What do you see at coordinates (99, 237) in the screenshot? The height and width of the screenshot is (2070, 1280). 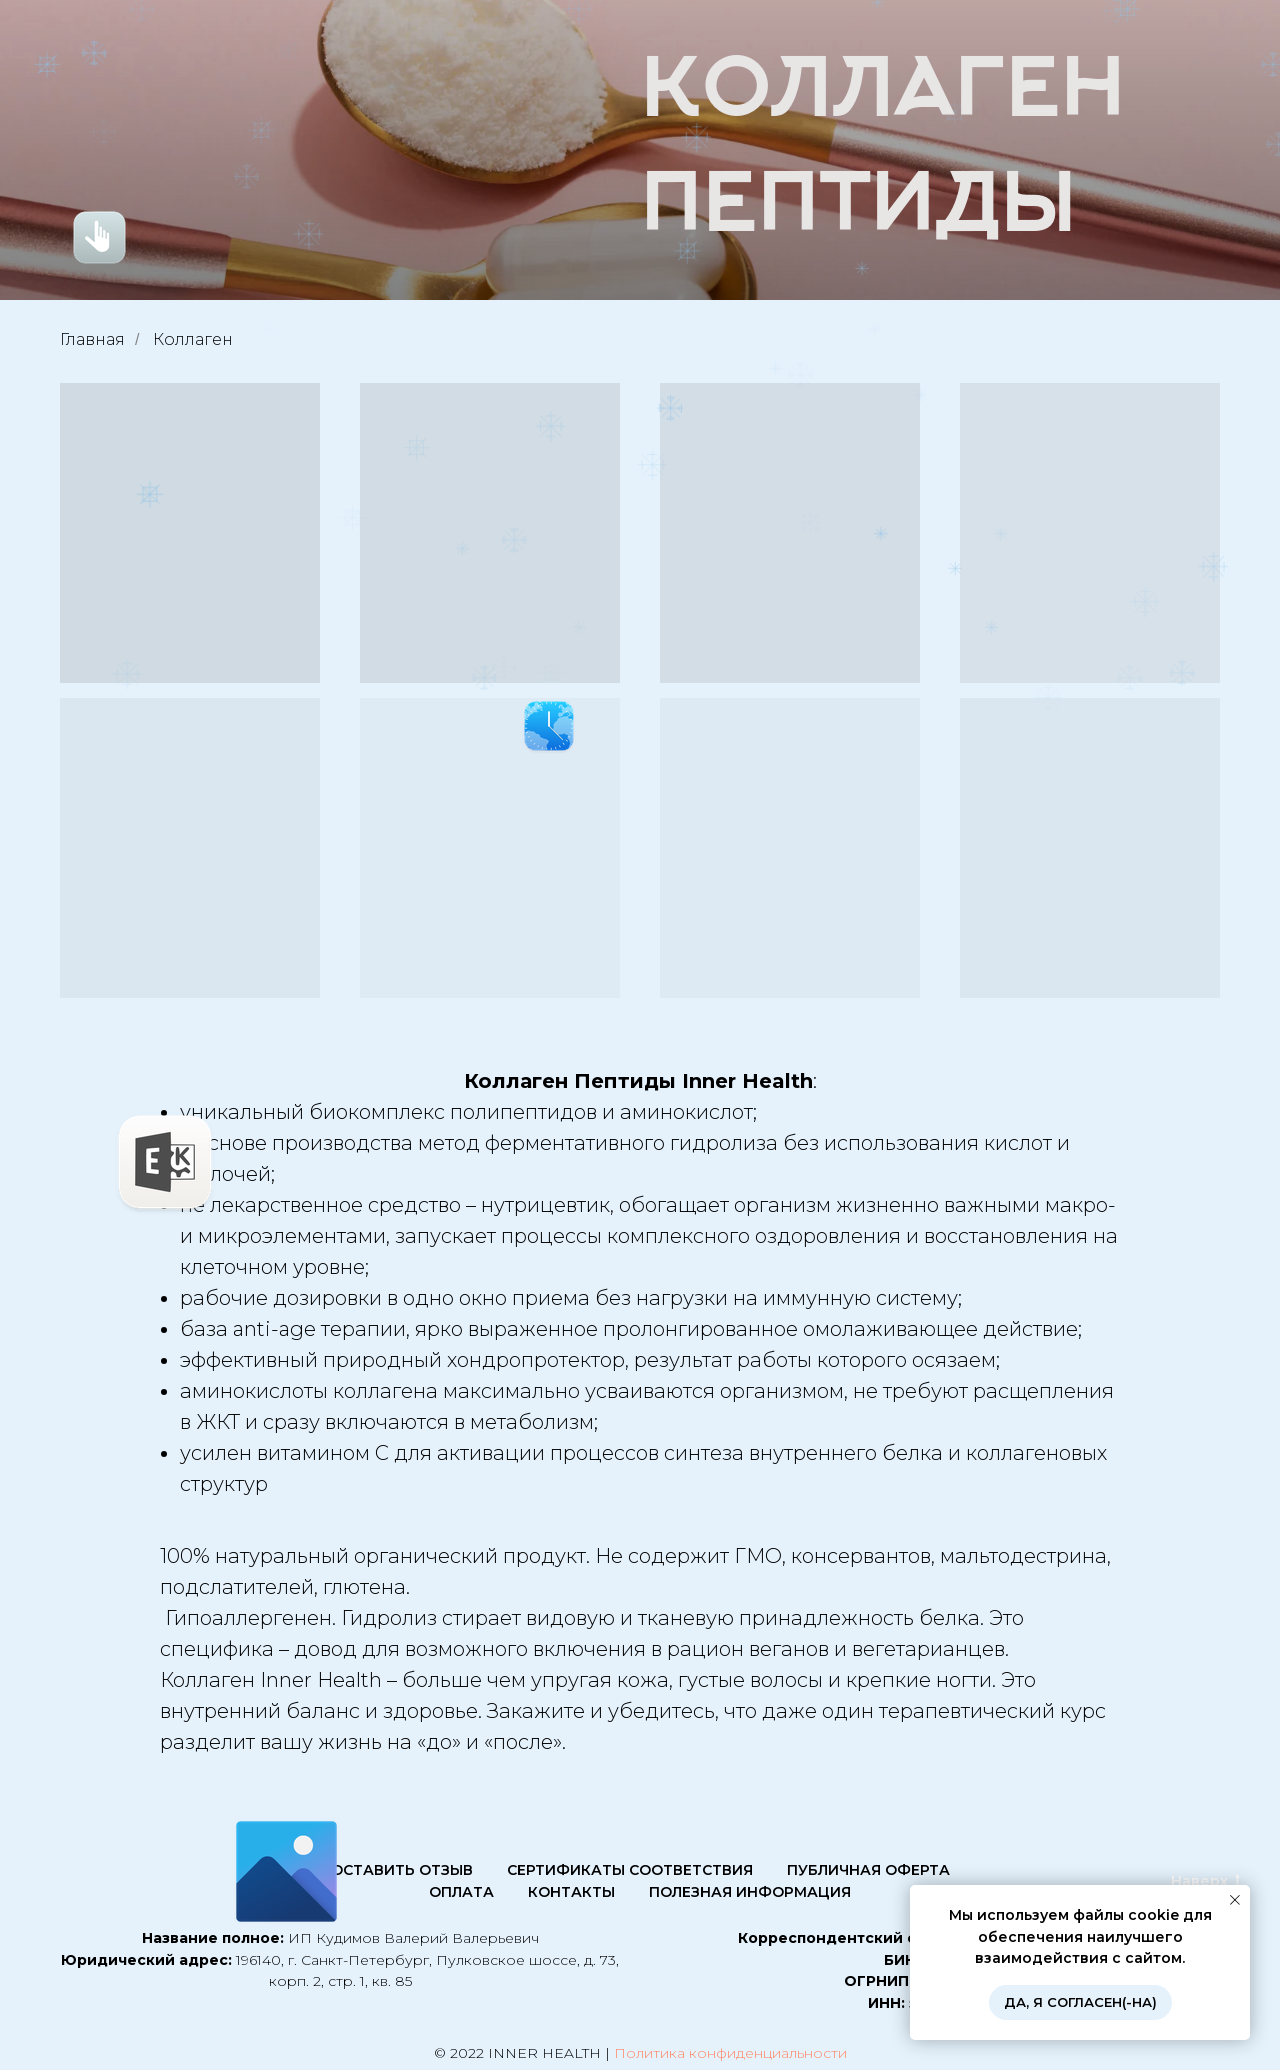 I see `open touché app for touch bar customization` at bounding box center [99, 237].